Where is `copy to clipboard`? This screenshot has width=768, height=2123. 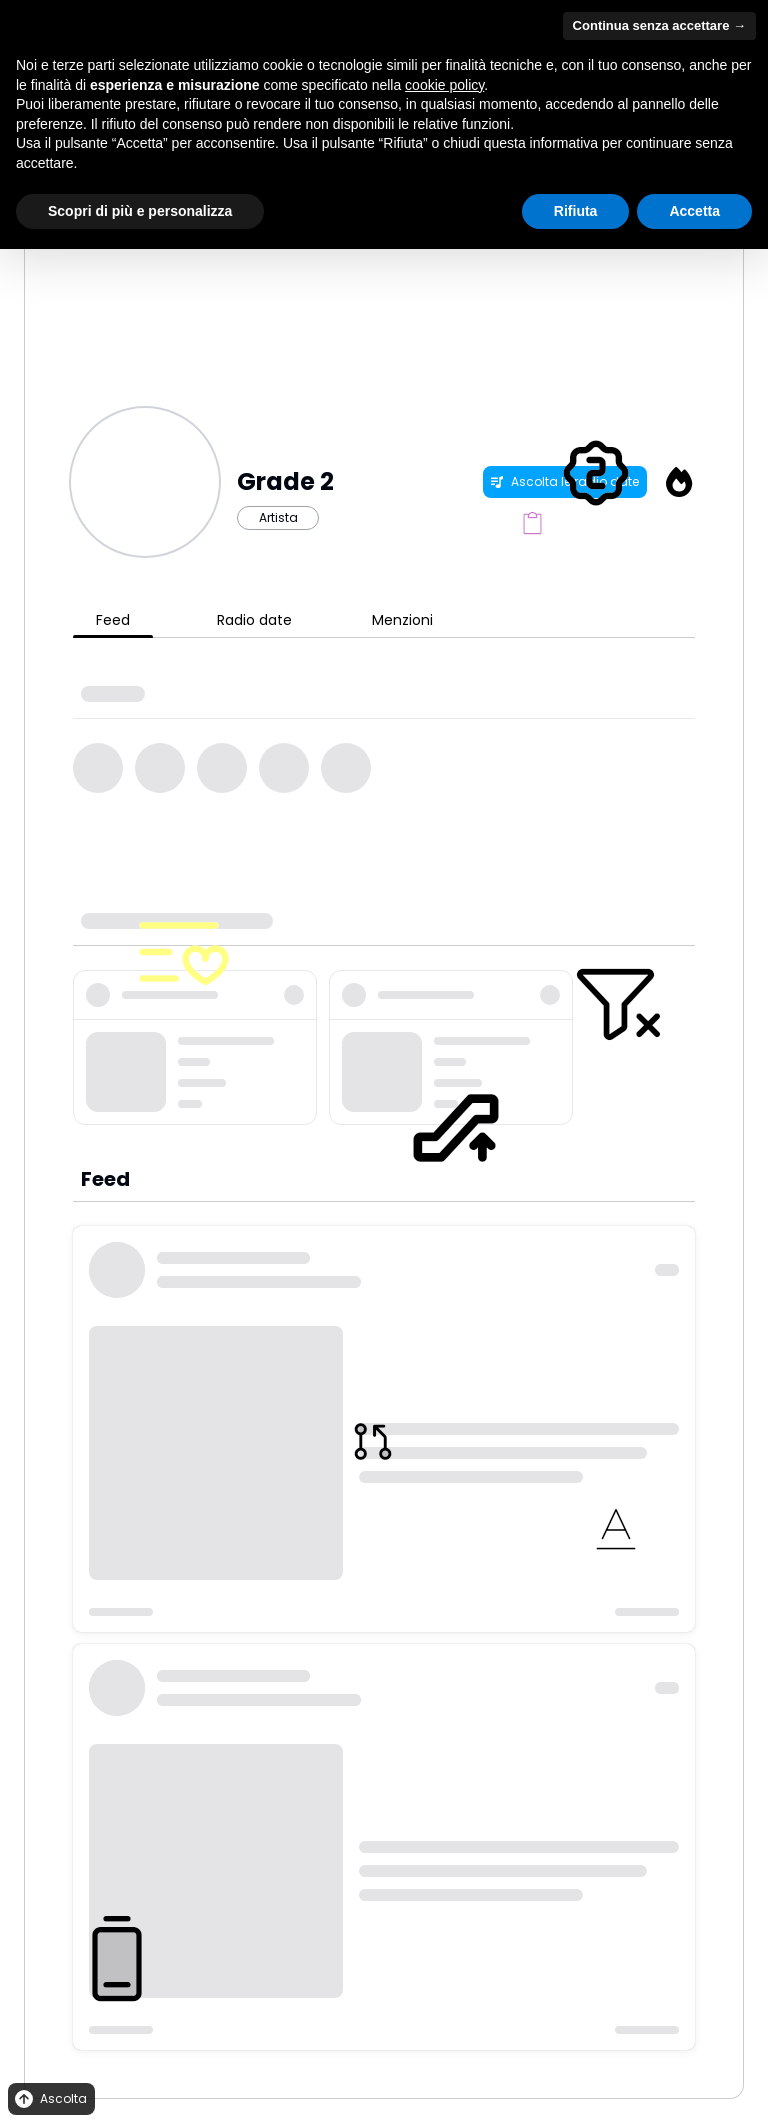 copy to clipboard is located at coordinates (532, 523).